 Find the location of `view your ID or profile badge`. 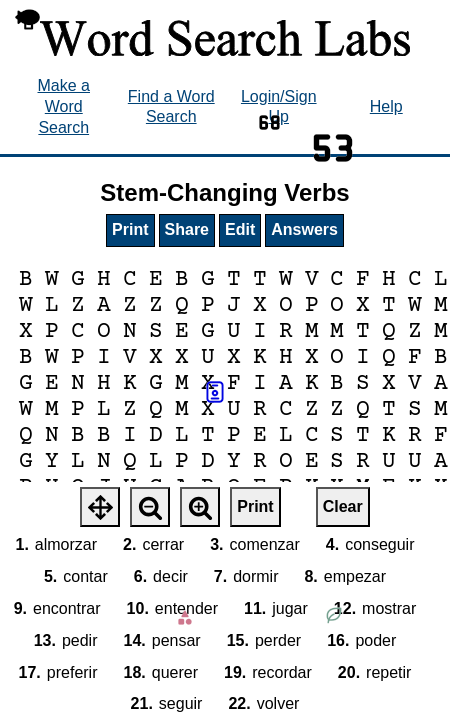

view your ID or profile badge is located at coordinates (215, 392).